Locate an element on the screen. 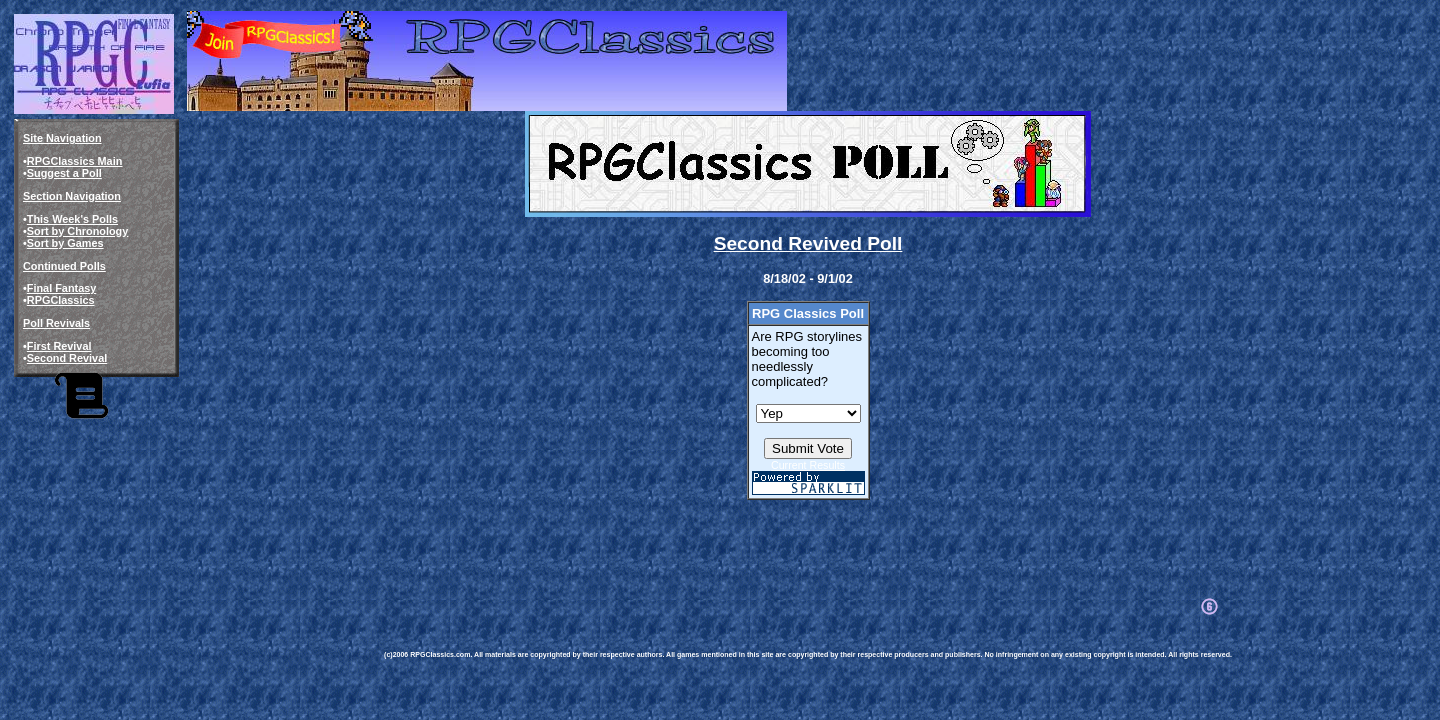 This screenshot has height=720, width=1440. view terms and conditions or legal documents is located at coordinates (83, 395).